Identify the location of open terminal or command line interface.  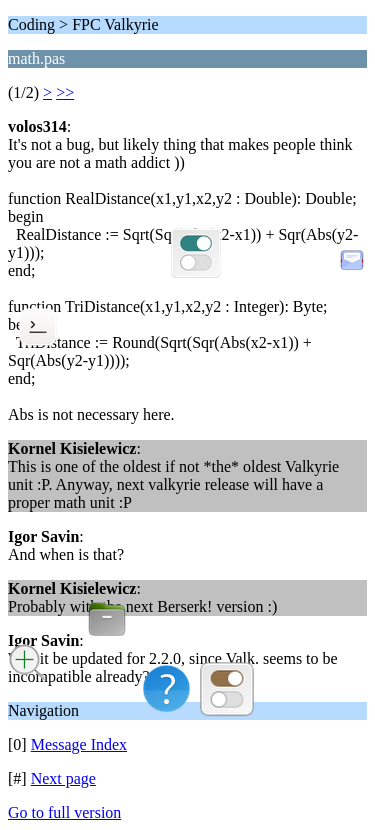
(38, 327).